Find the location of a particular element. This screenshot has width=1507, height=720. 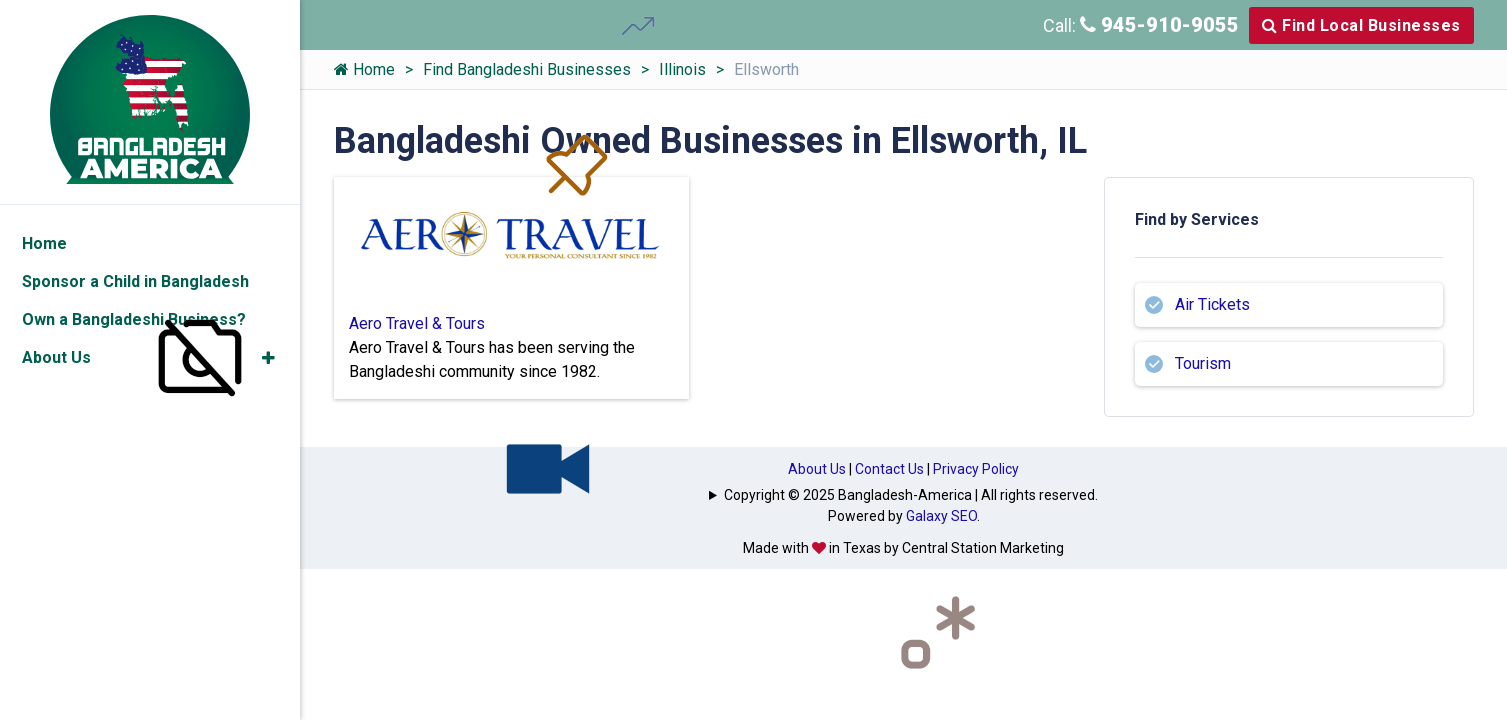

view trending or popular content is located at coordinates (638, 26).